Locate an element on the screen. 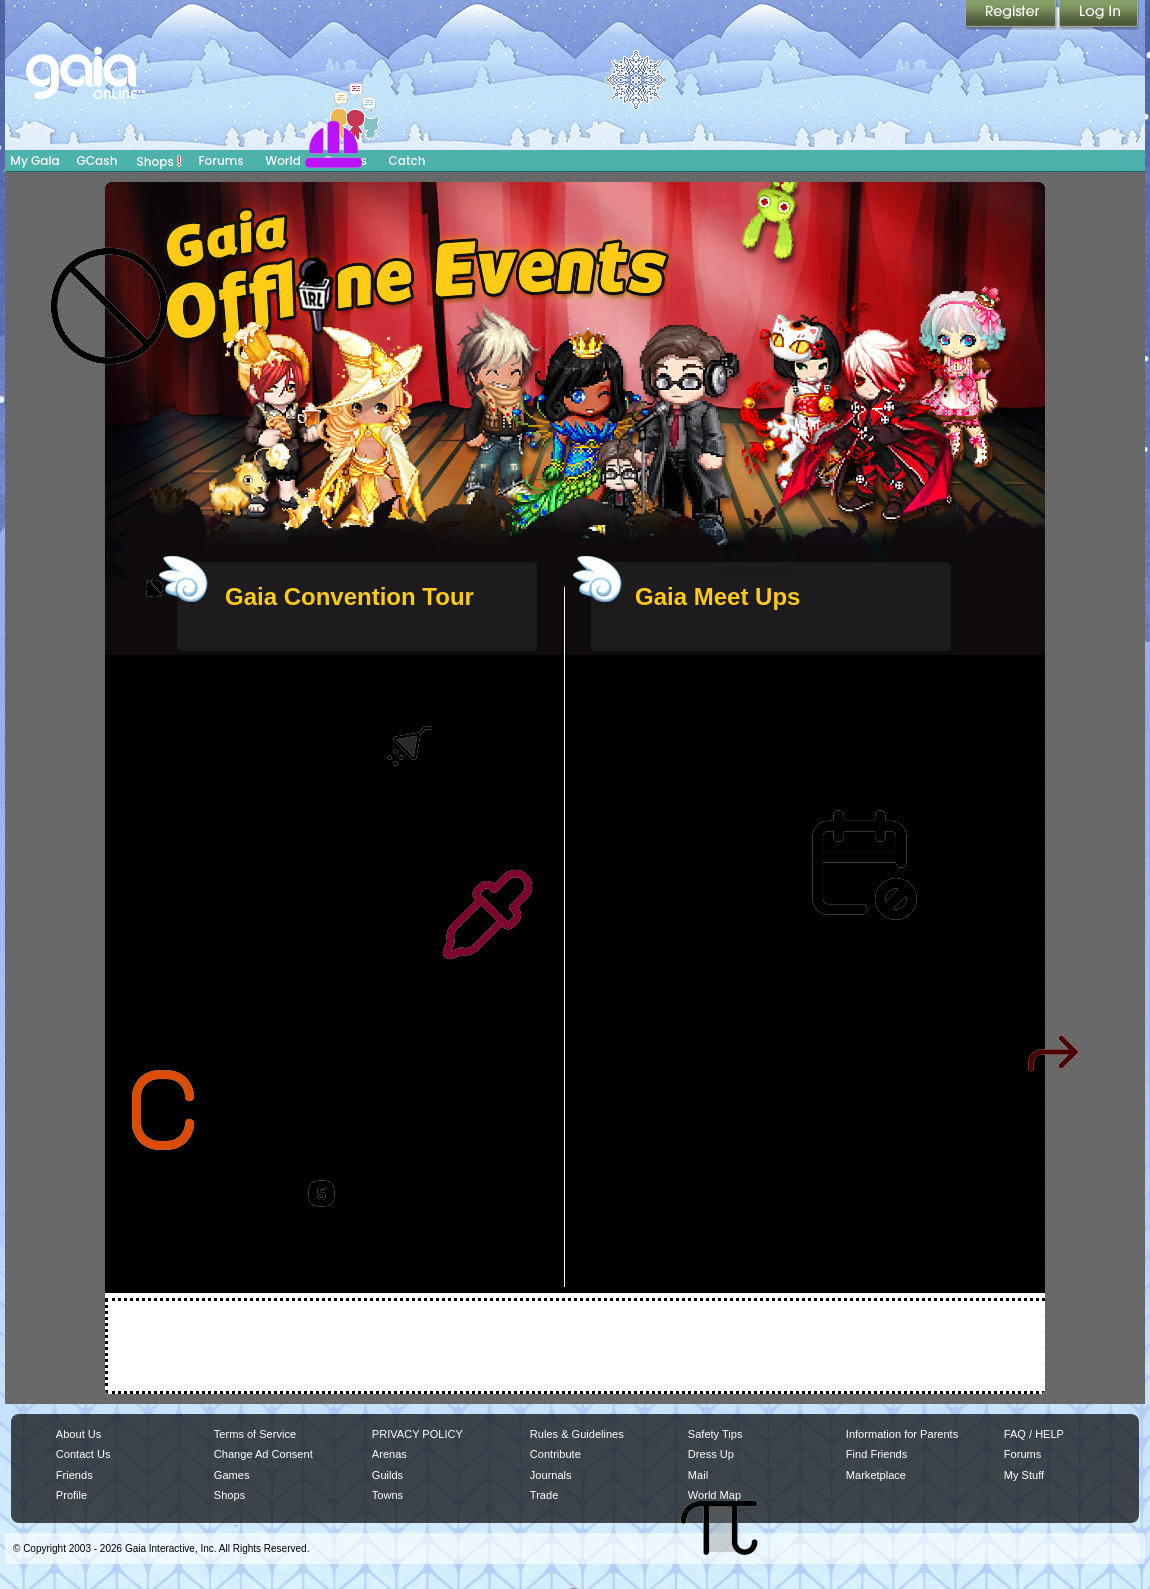 This screenshot has height=1589, width=1150. indicates a blocked or prohibited action is located at coordinates (109, 306).